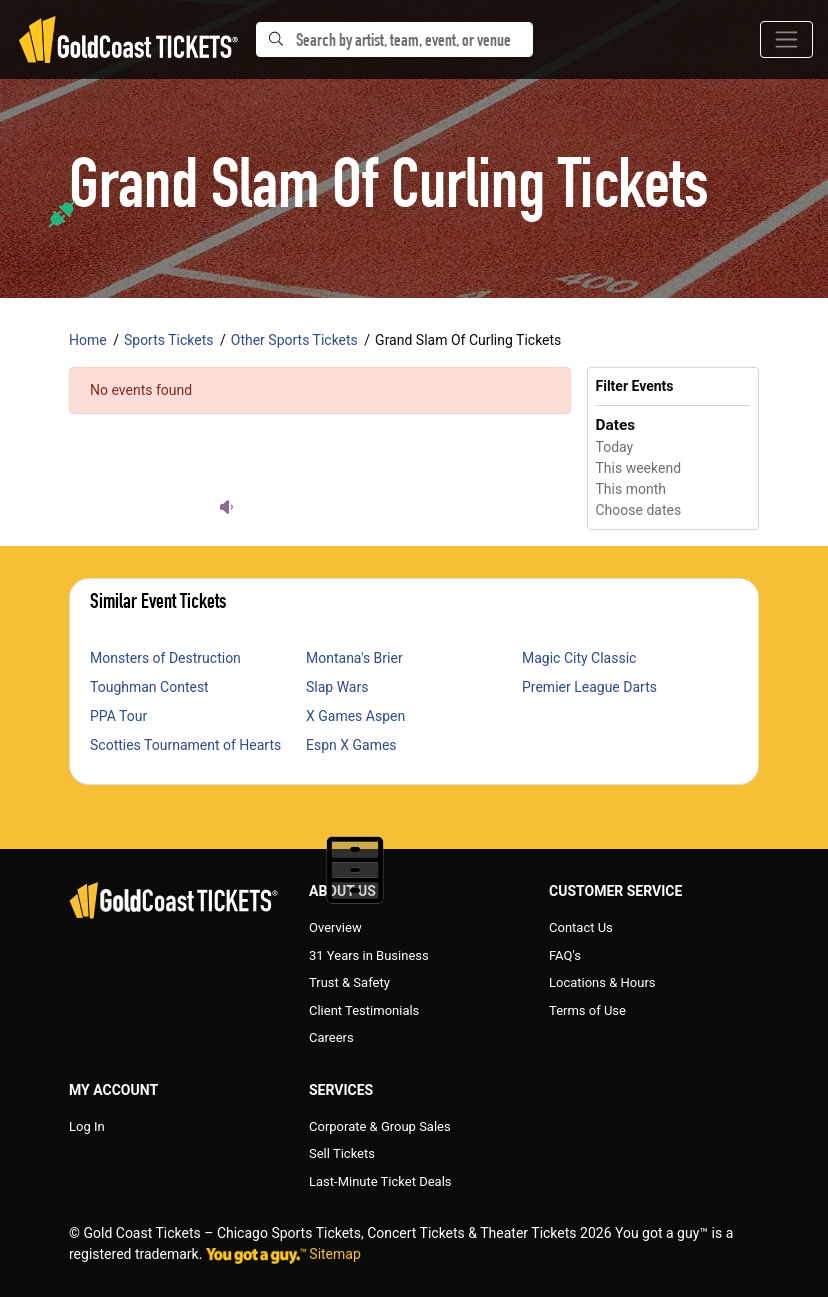 The height and width of the screenshot is (1297, 828). I want to click on browse furniture or home decor items, so click(355, 870).